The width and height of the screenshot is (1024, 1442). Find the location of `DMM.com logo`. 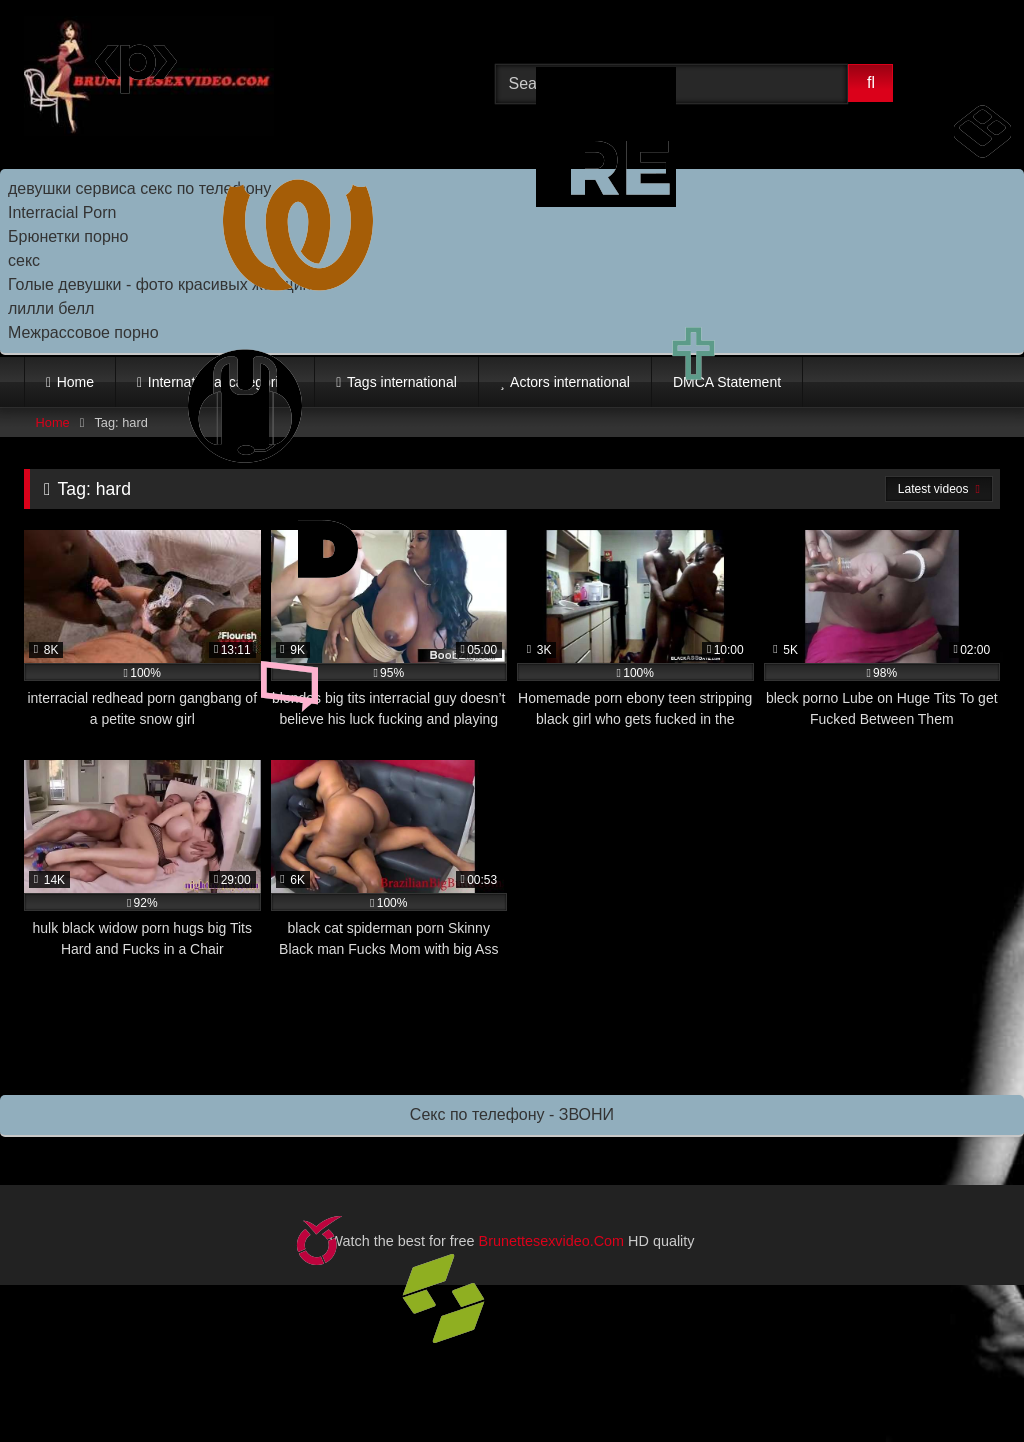

DMM.com logo is located at coordinates (328, 549).